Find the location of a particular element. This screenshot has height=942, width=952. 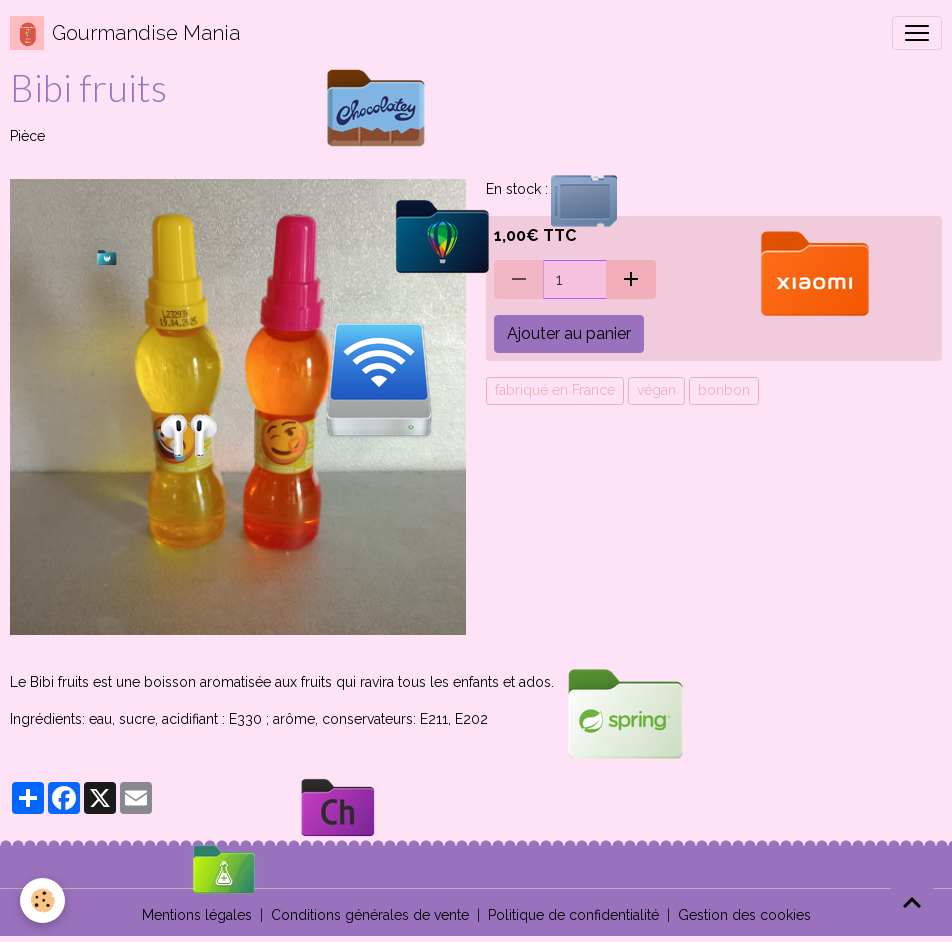

save the current file or document is located at coordinates (584, 202).